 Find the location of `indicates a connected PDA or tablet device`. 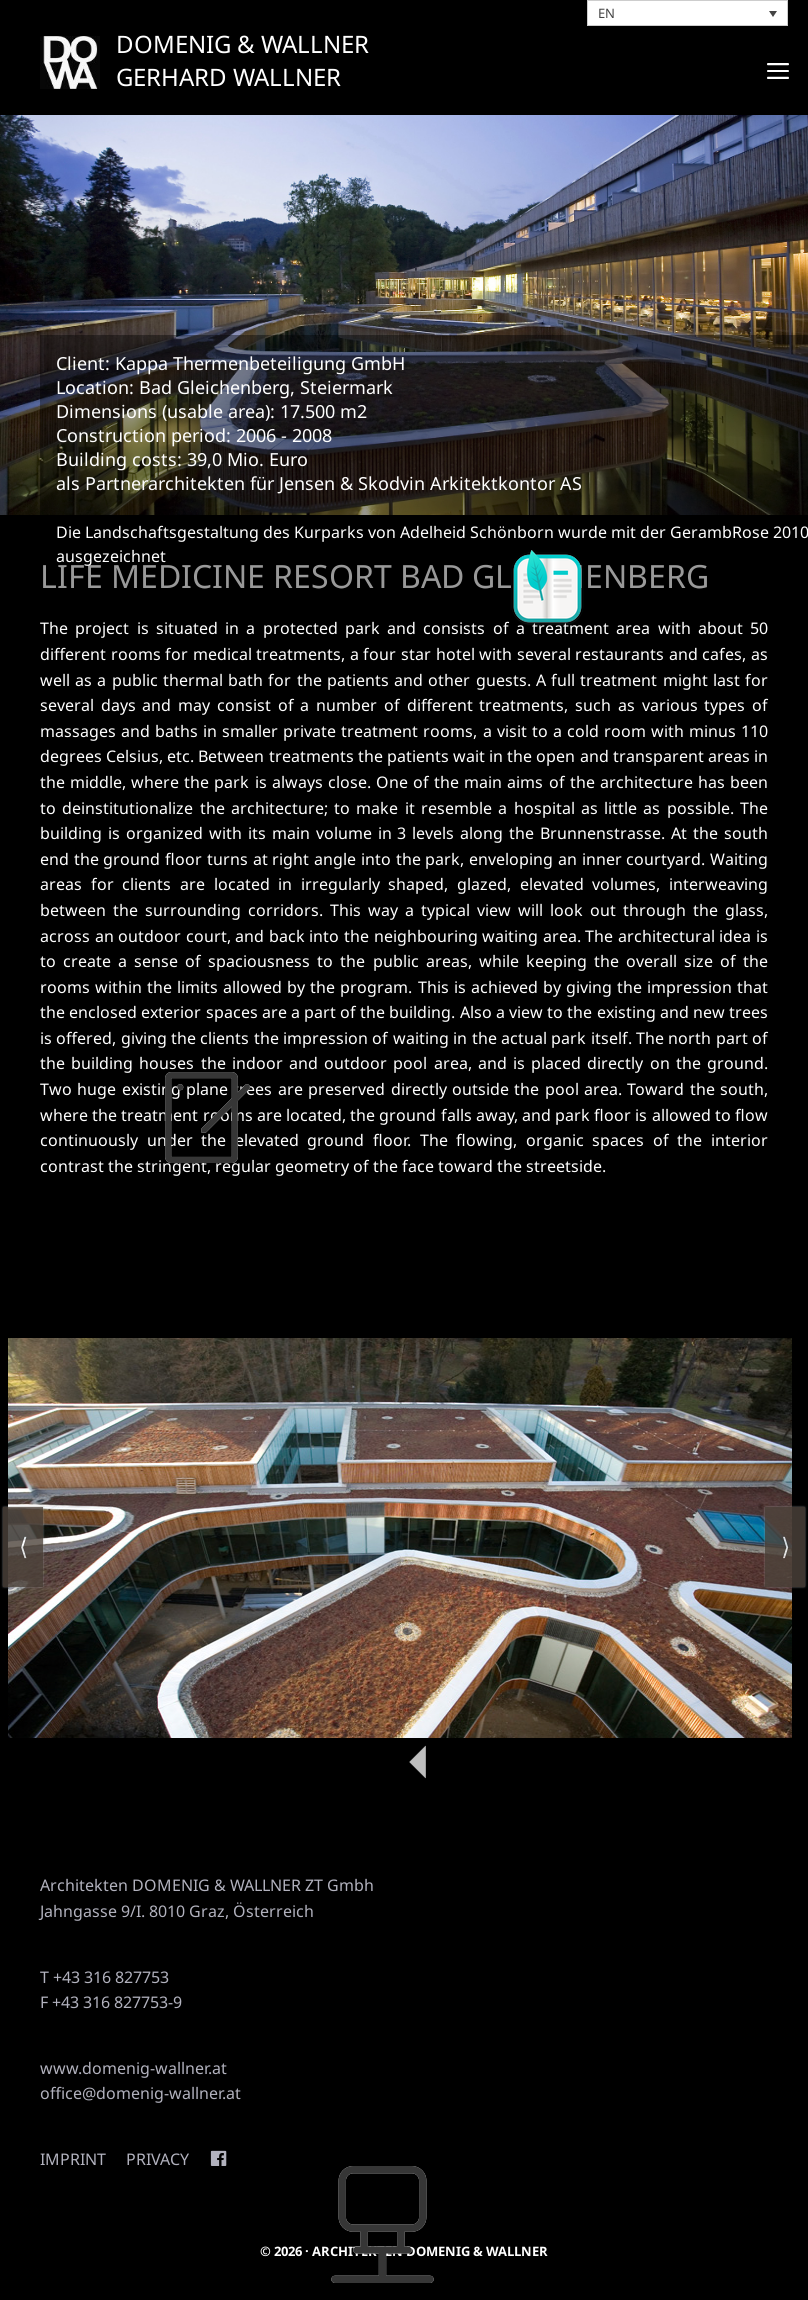

indicates a connected PDA or tablet device is located at coordinates (201, 1114).